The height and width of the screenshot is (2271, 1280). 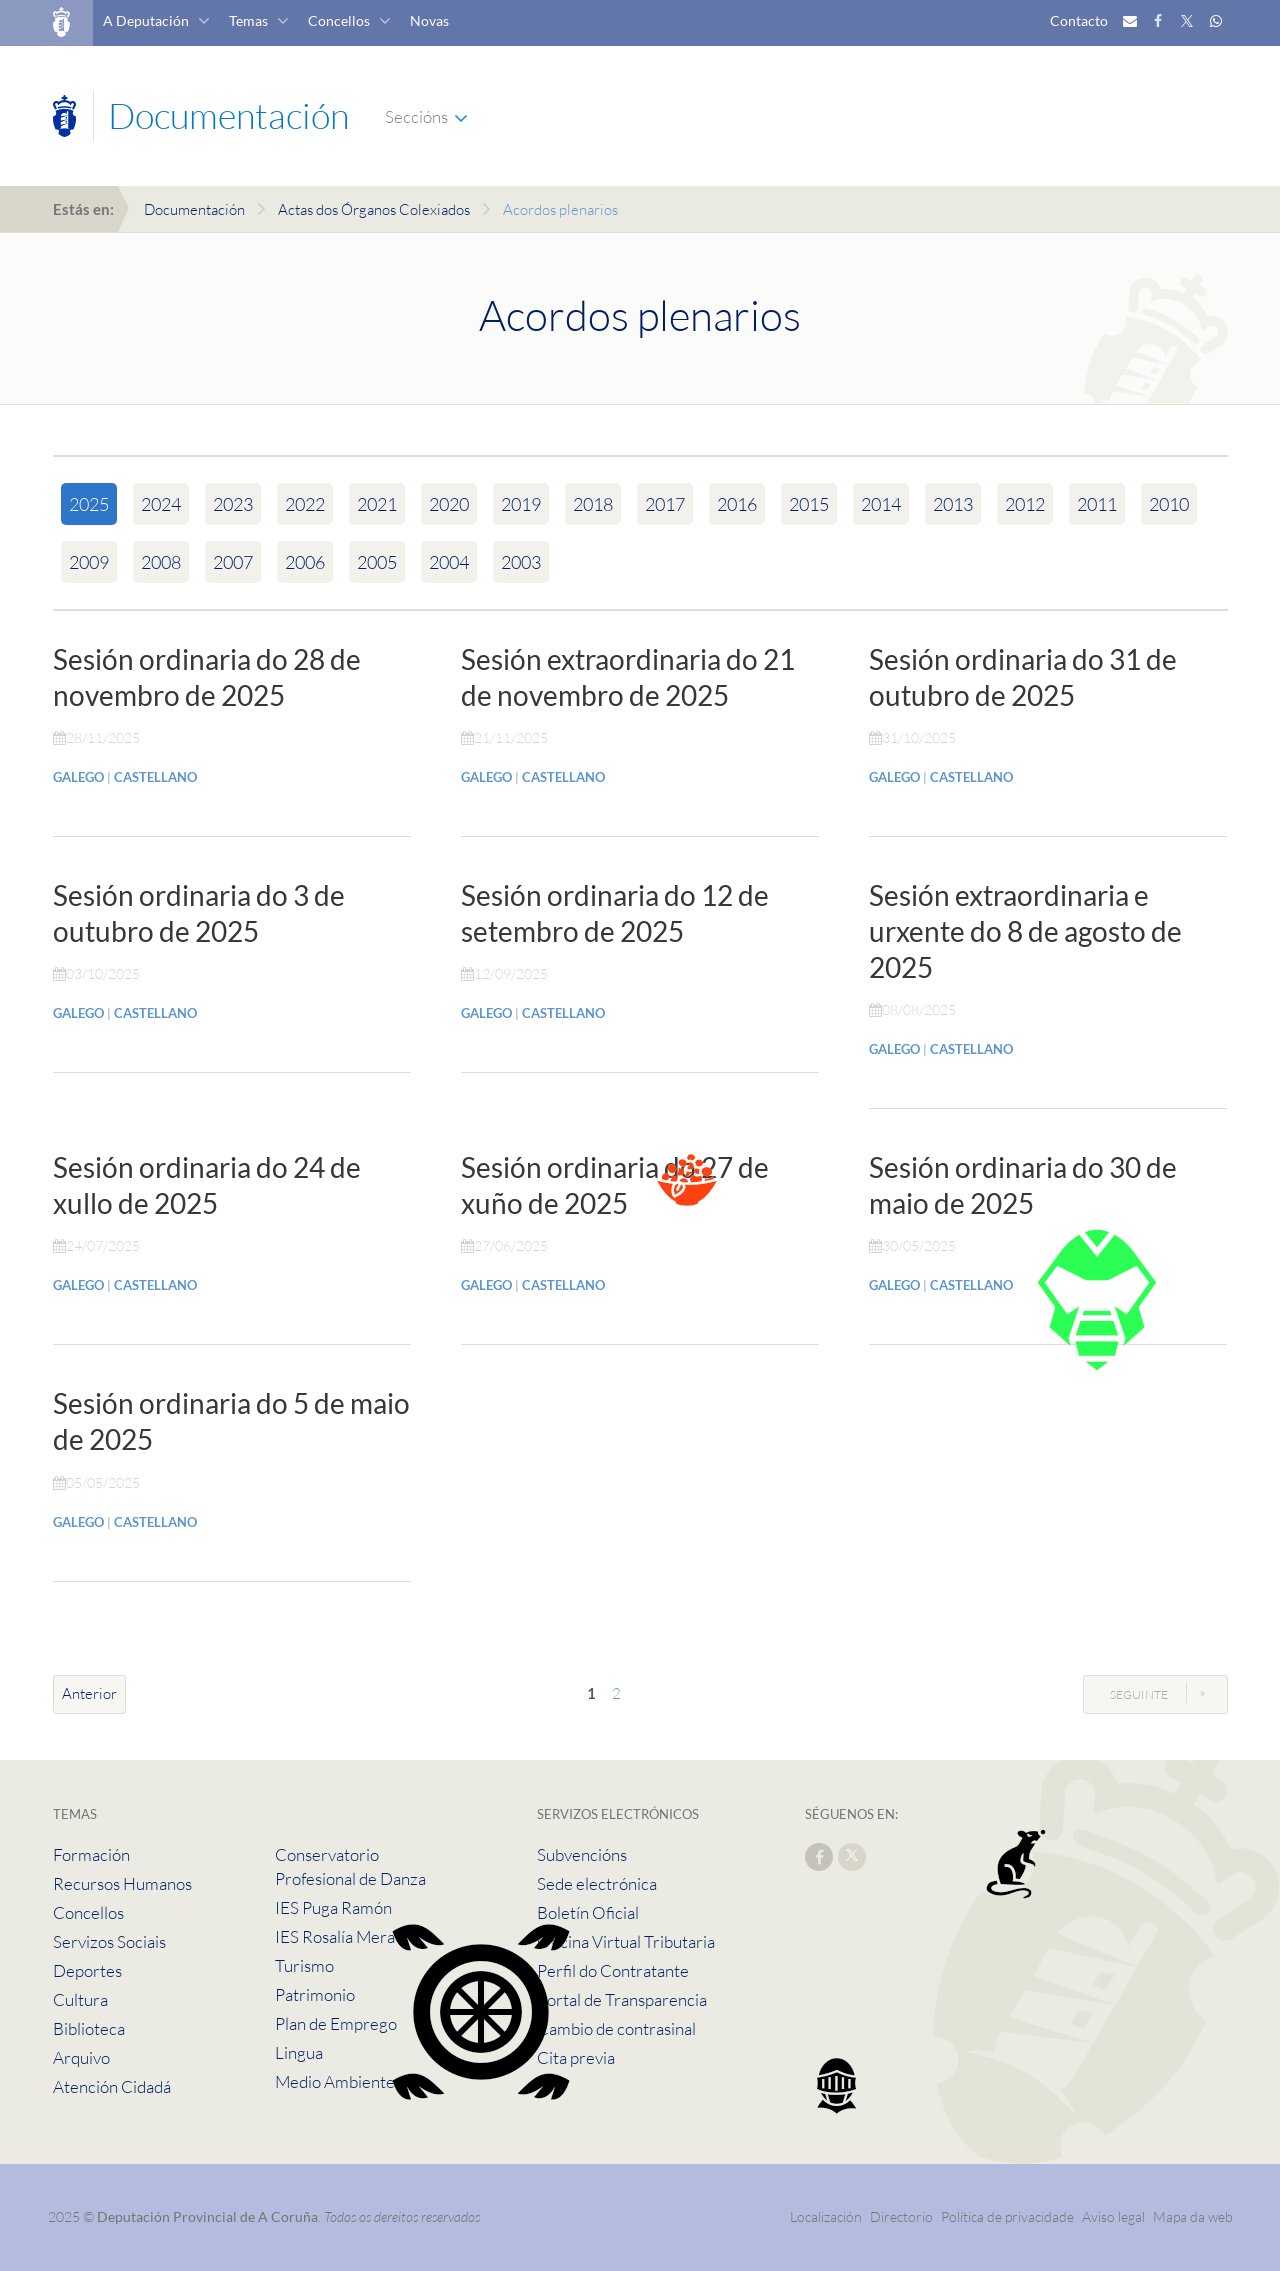 I want to click on indicates pest or vermin in a game context, so click(x=1016, y=1864).